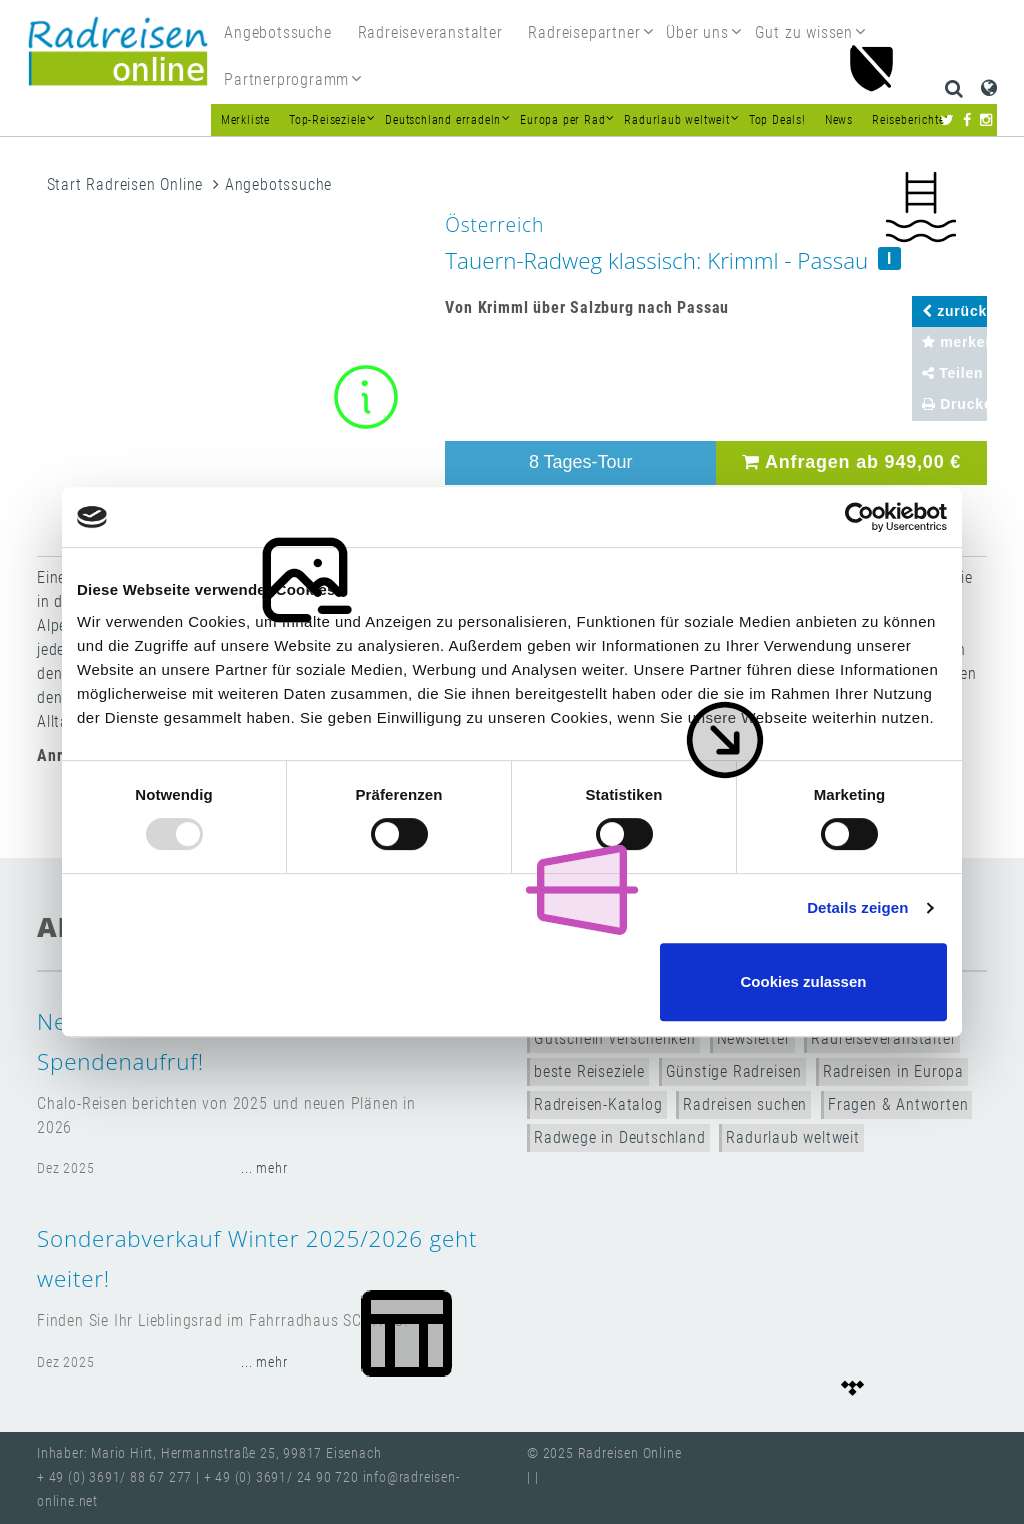 The width and height of the screenshot is (1024, 1524). What do you see at coordinates (921, 207) in the screenshot?
I see `indicates swimming pool amenity available` at bounding box center [921, 207].